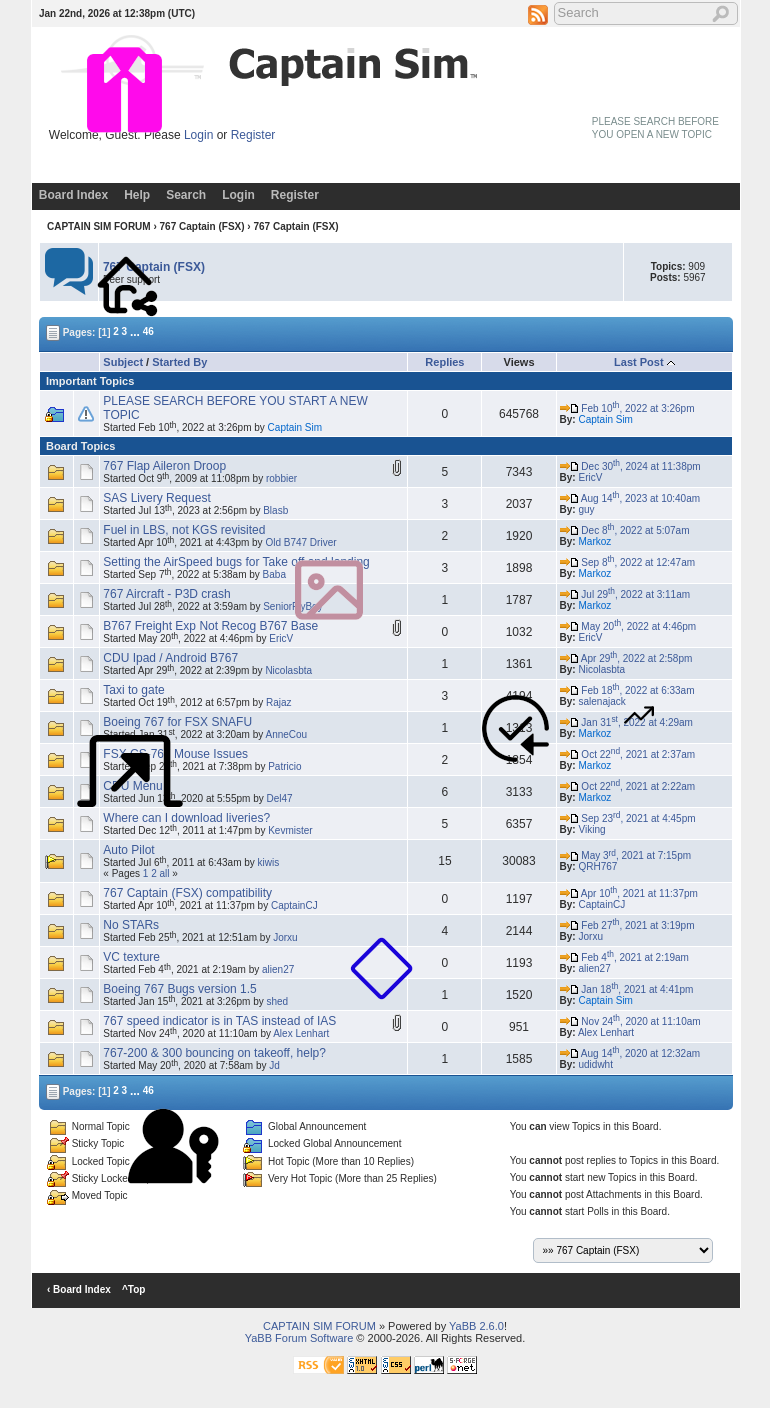 The height and width of the screenshot is (1408, 770). Describe the element at coordinates (329, 590) in the screenshot. I see `view media file` at that location.